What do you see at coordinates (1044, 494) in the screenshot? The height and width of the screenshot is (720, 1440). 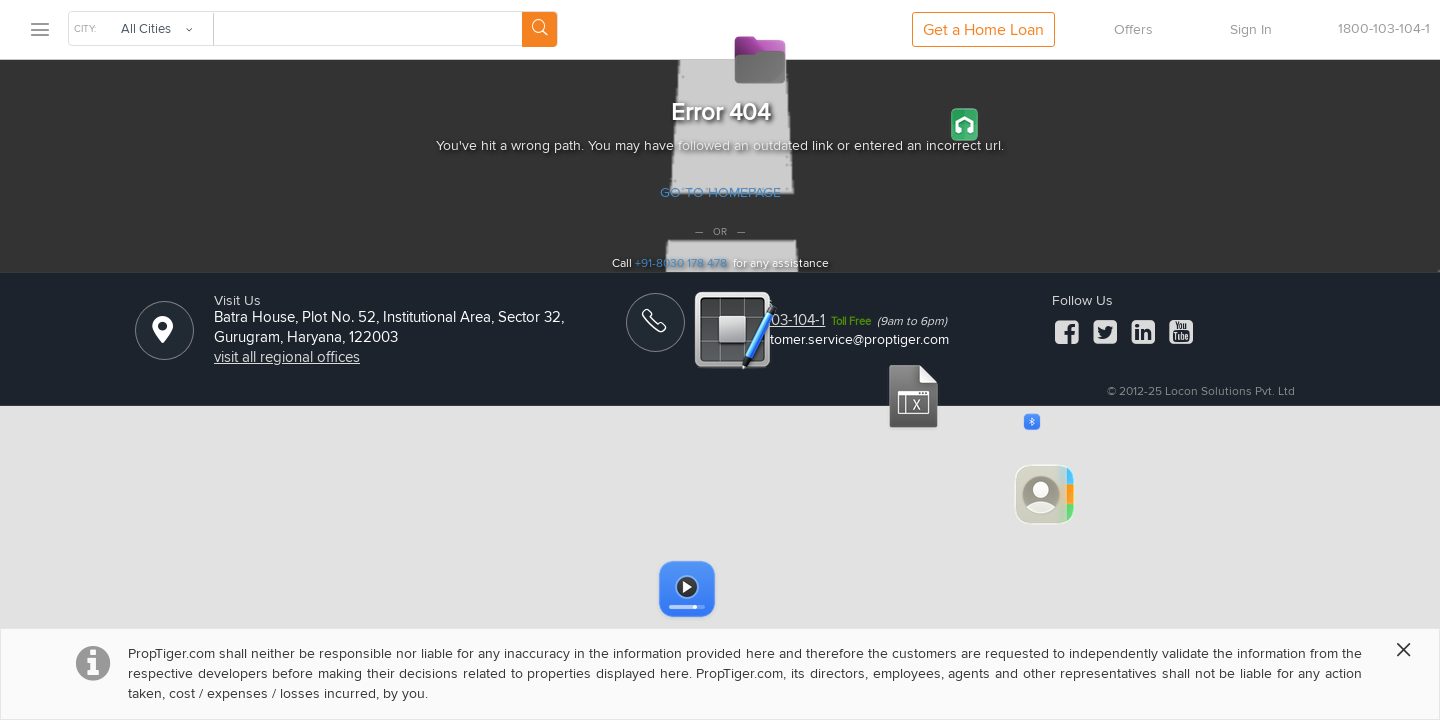 I see `open the contacts app` at bounding box center [1044, 494].